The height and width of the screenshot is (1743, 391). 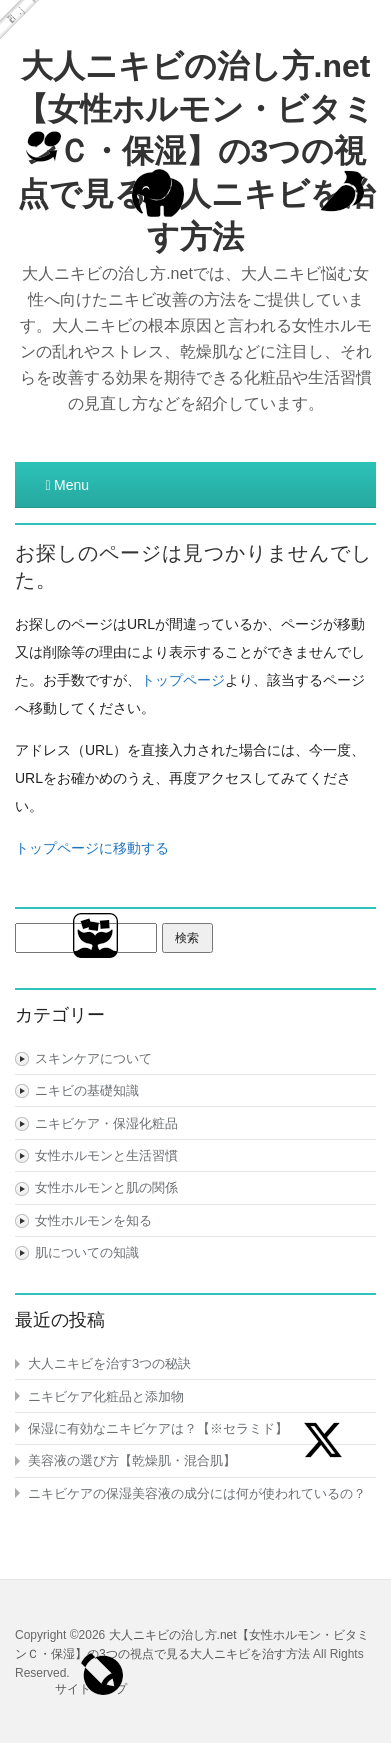 I want to click on open the iFood delivery app, so click(x=43, y=146).